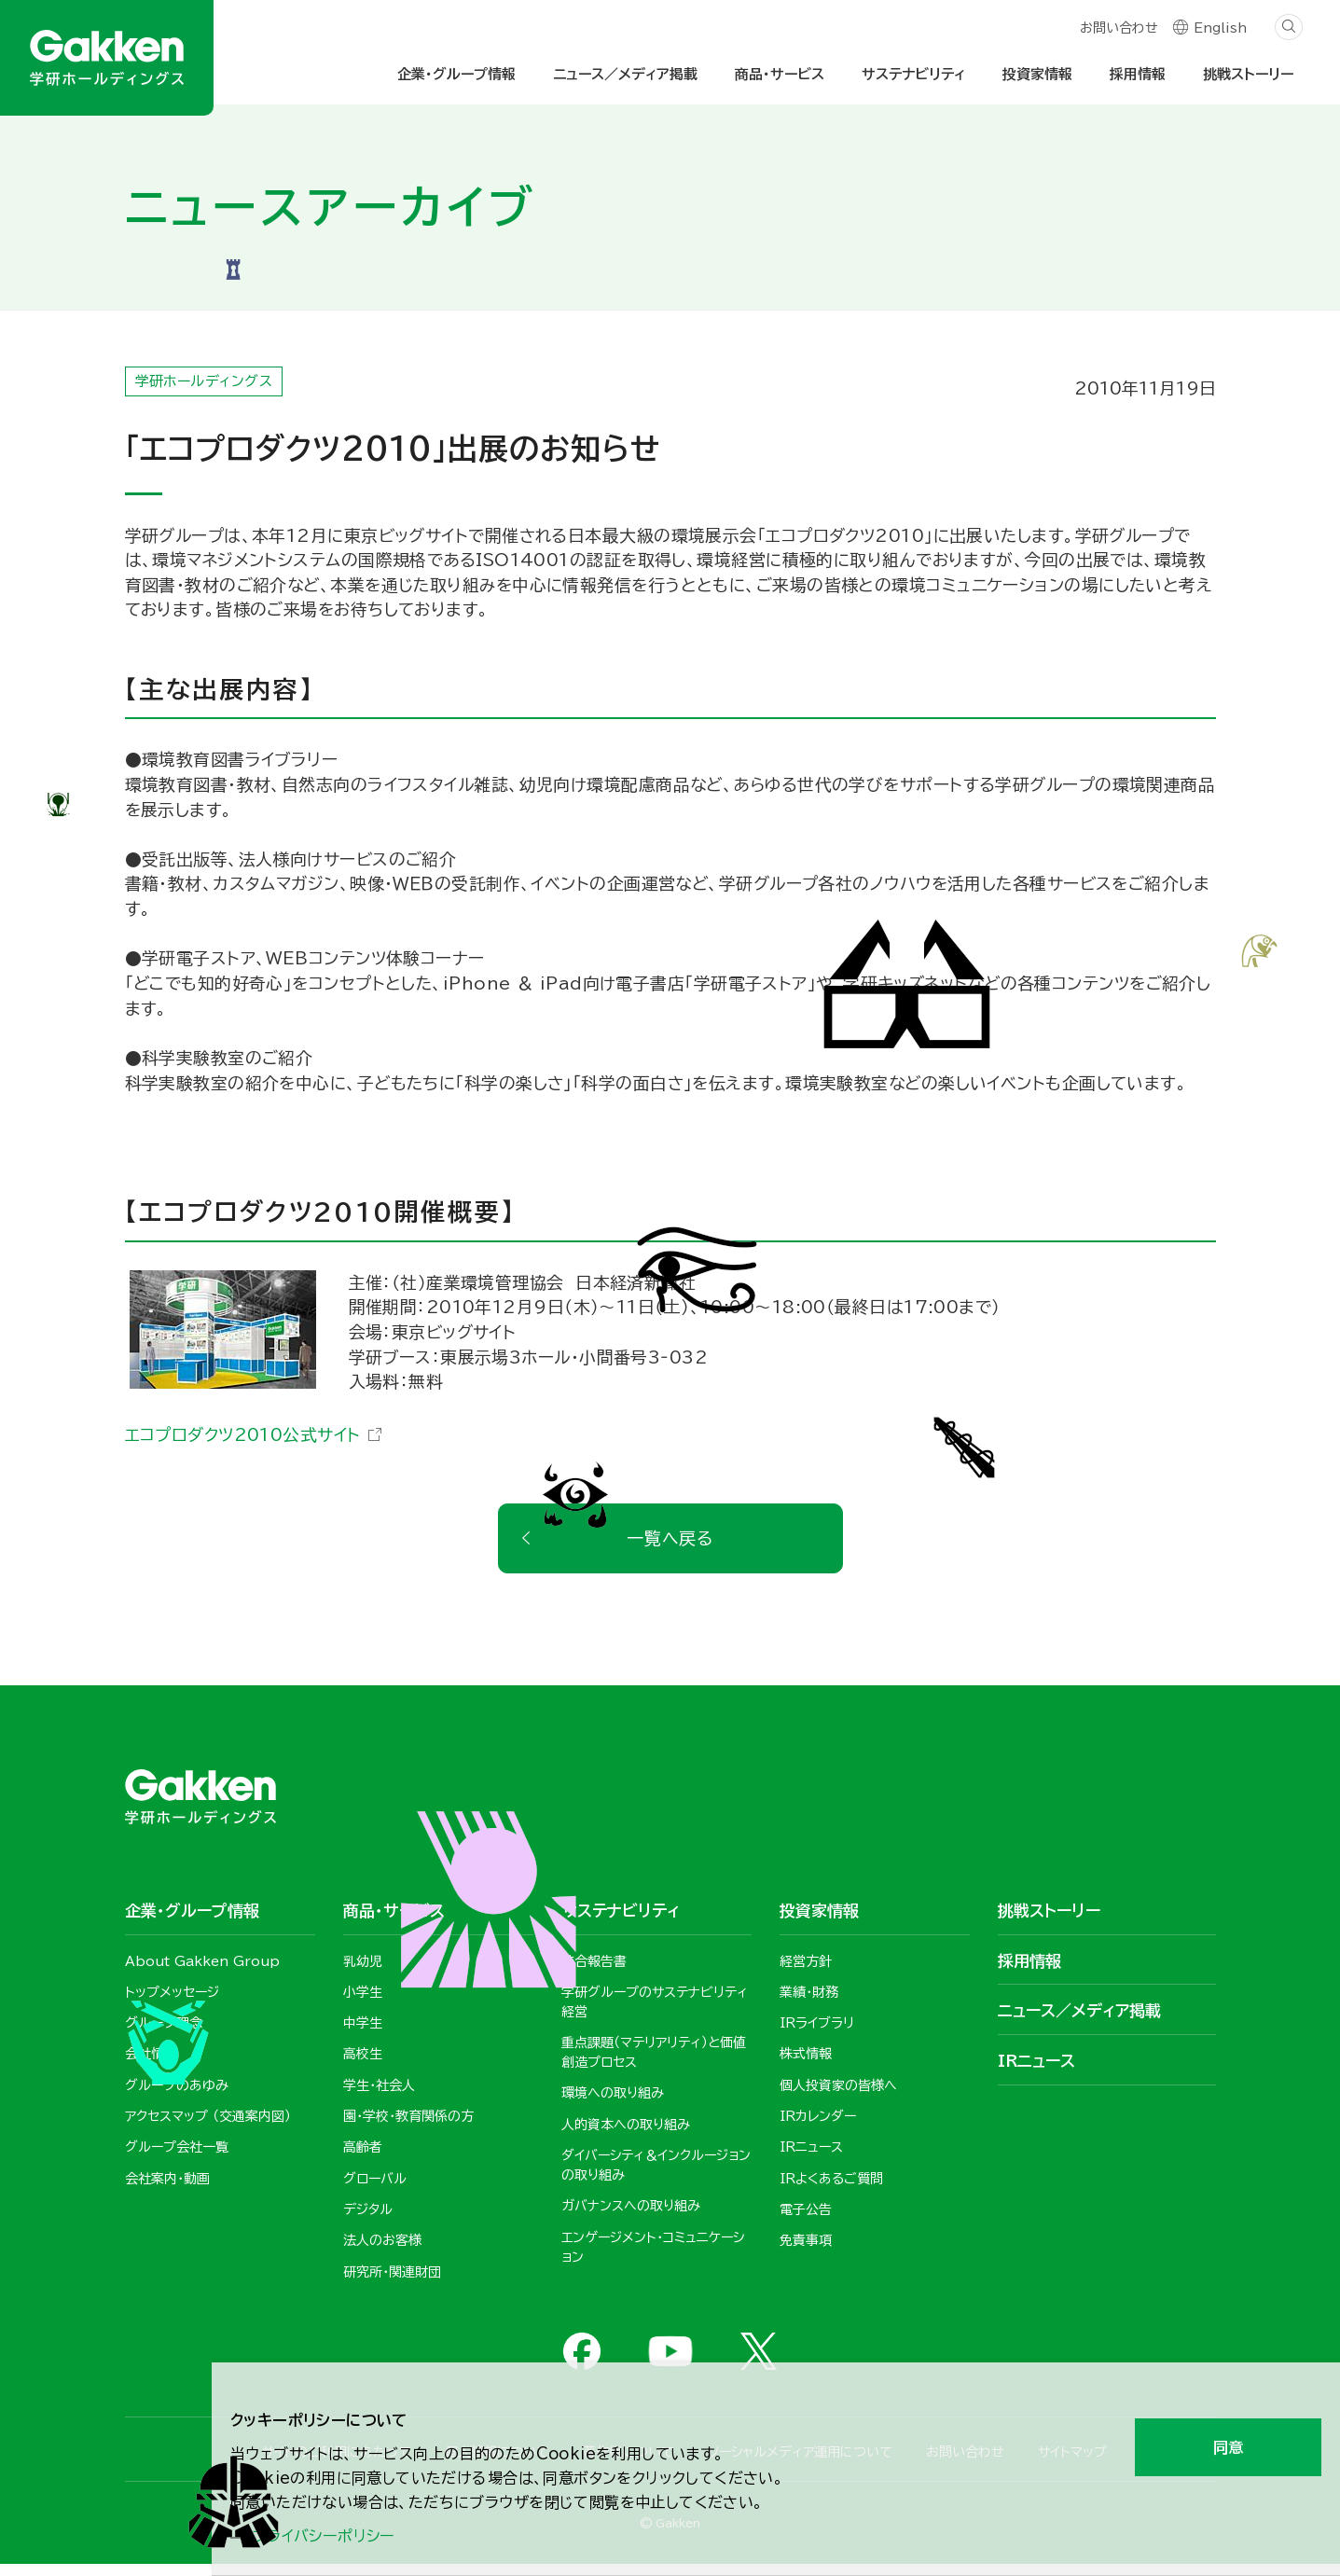 Image resolution: width=1340 pixels, height=2576 pixels. I want to click on activate fire vision or enhanced sight ability, so click(575, 1495).